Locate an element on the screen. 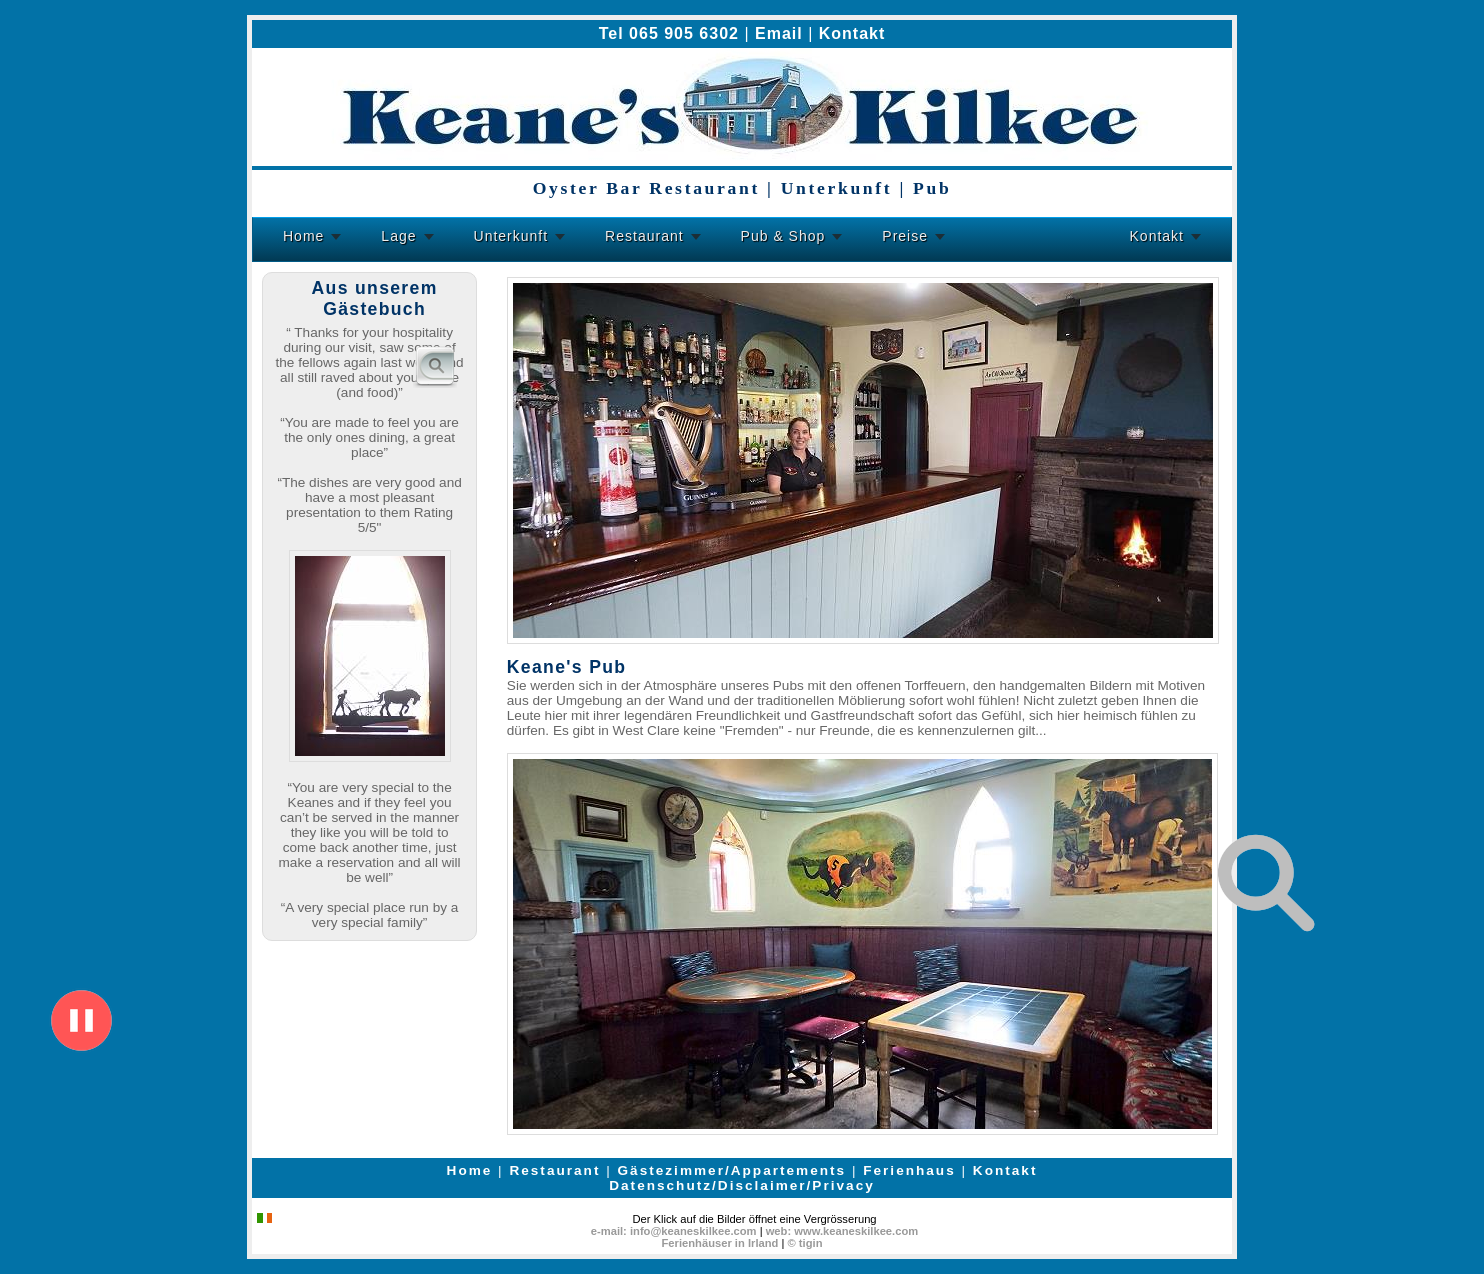 This screenshot has width=1484, height=1274. open saved searches folder is located at coordinates (1266, 883).